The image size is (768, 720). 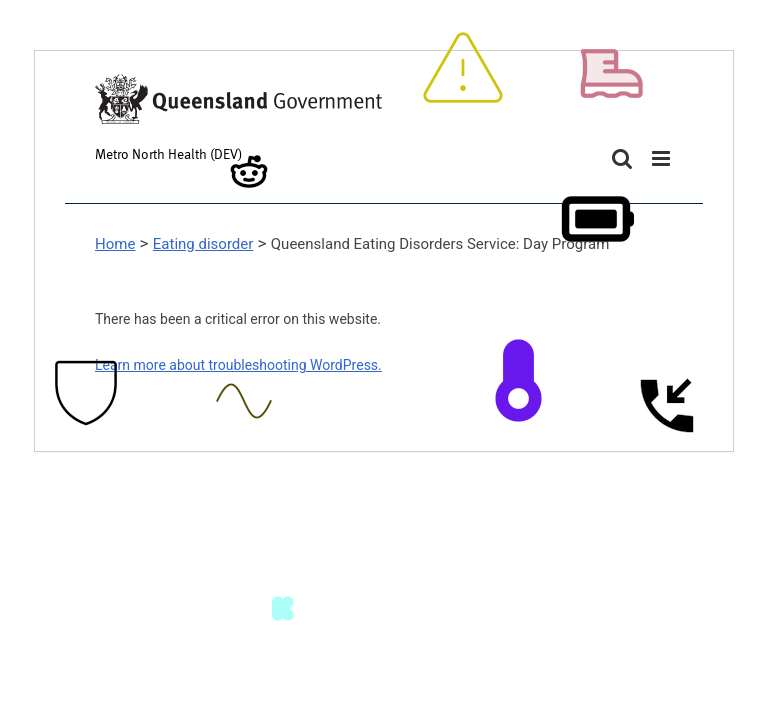 What do you see at coordinates (609, 73) in the screenshot?
I see `footwear or shoe category` at bounding box center [609, 73].